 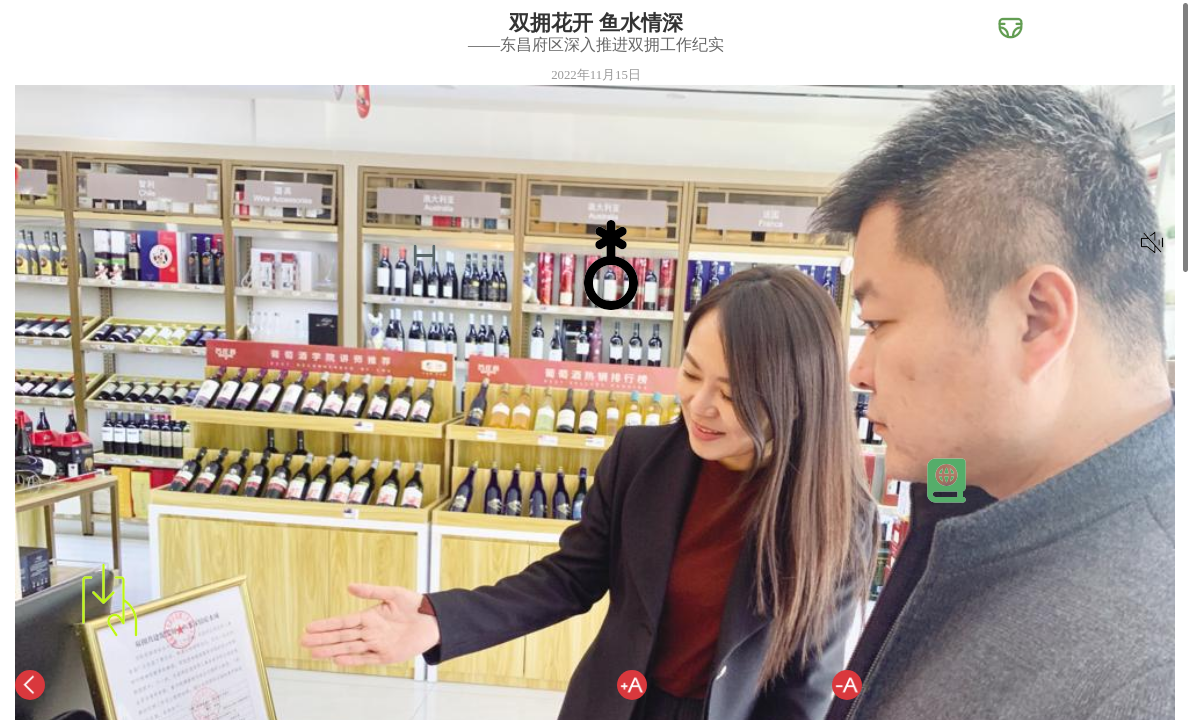 I want to click on mute audio or sound, so click(x=1151, y=242).